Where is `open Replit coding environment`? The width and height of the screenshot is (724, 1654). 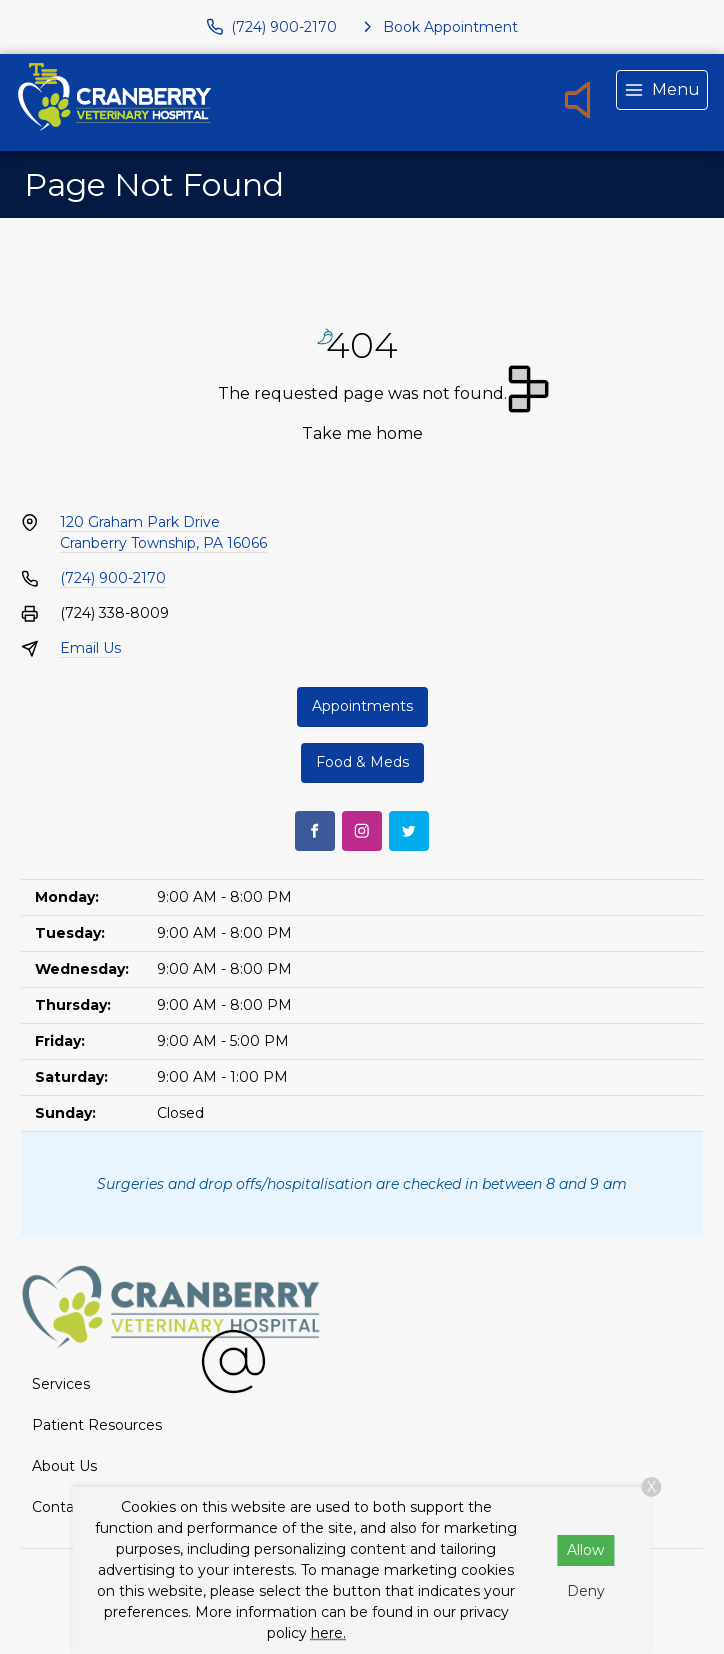
open Replit coding environment is located at coordinates (525, 389).